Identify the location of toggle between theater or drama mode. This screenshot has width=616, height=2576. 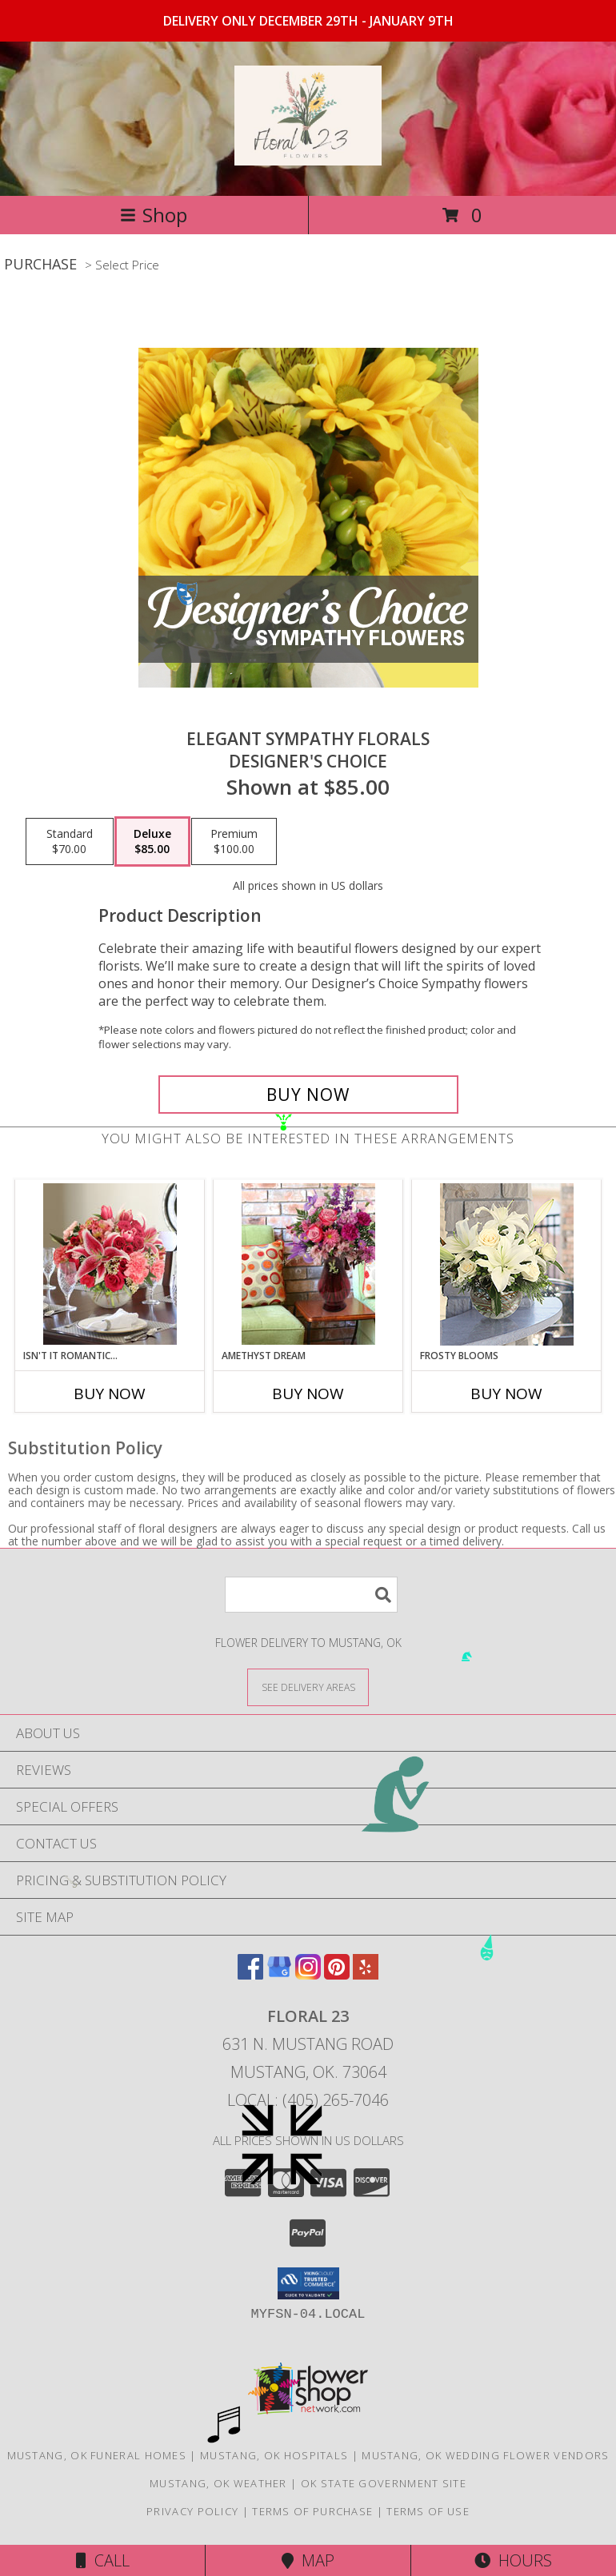
(186, 593).